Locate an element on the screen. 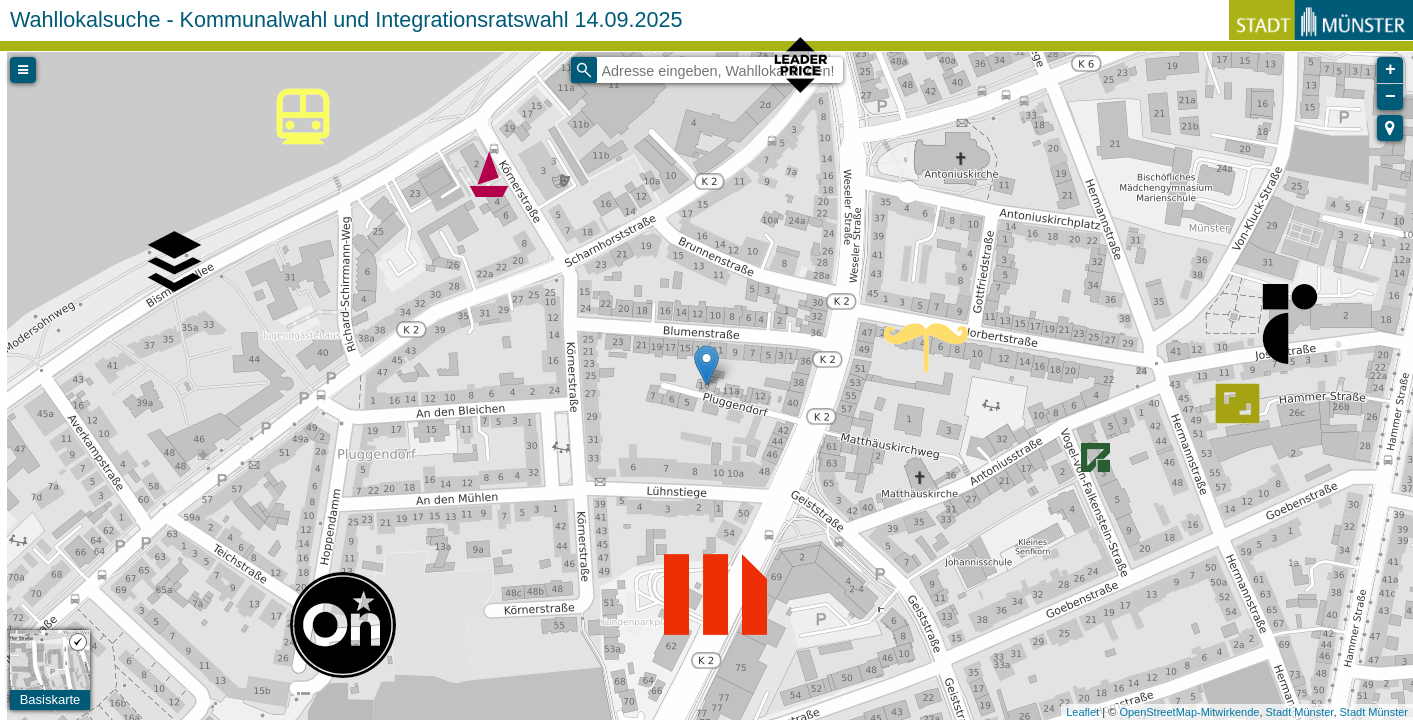 This screenshot has width=1413, height=720. handlebars.js templating library logo is located at coordinates (926, 348).